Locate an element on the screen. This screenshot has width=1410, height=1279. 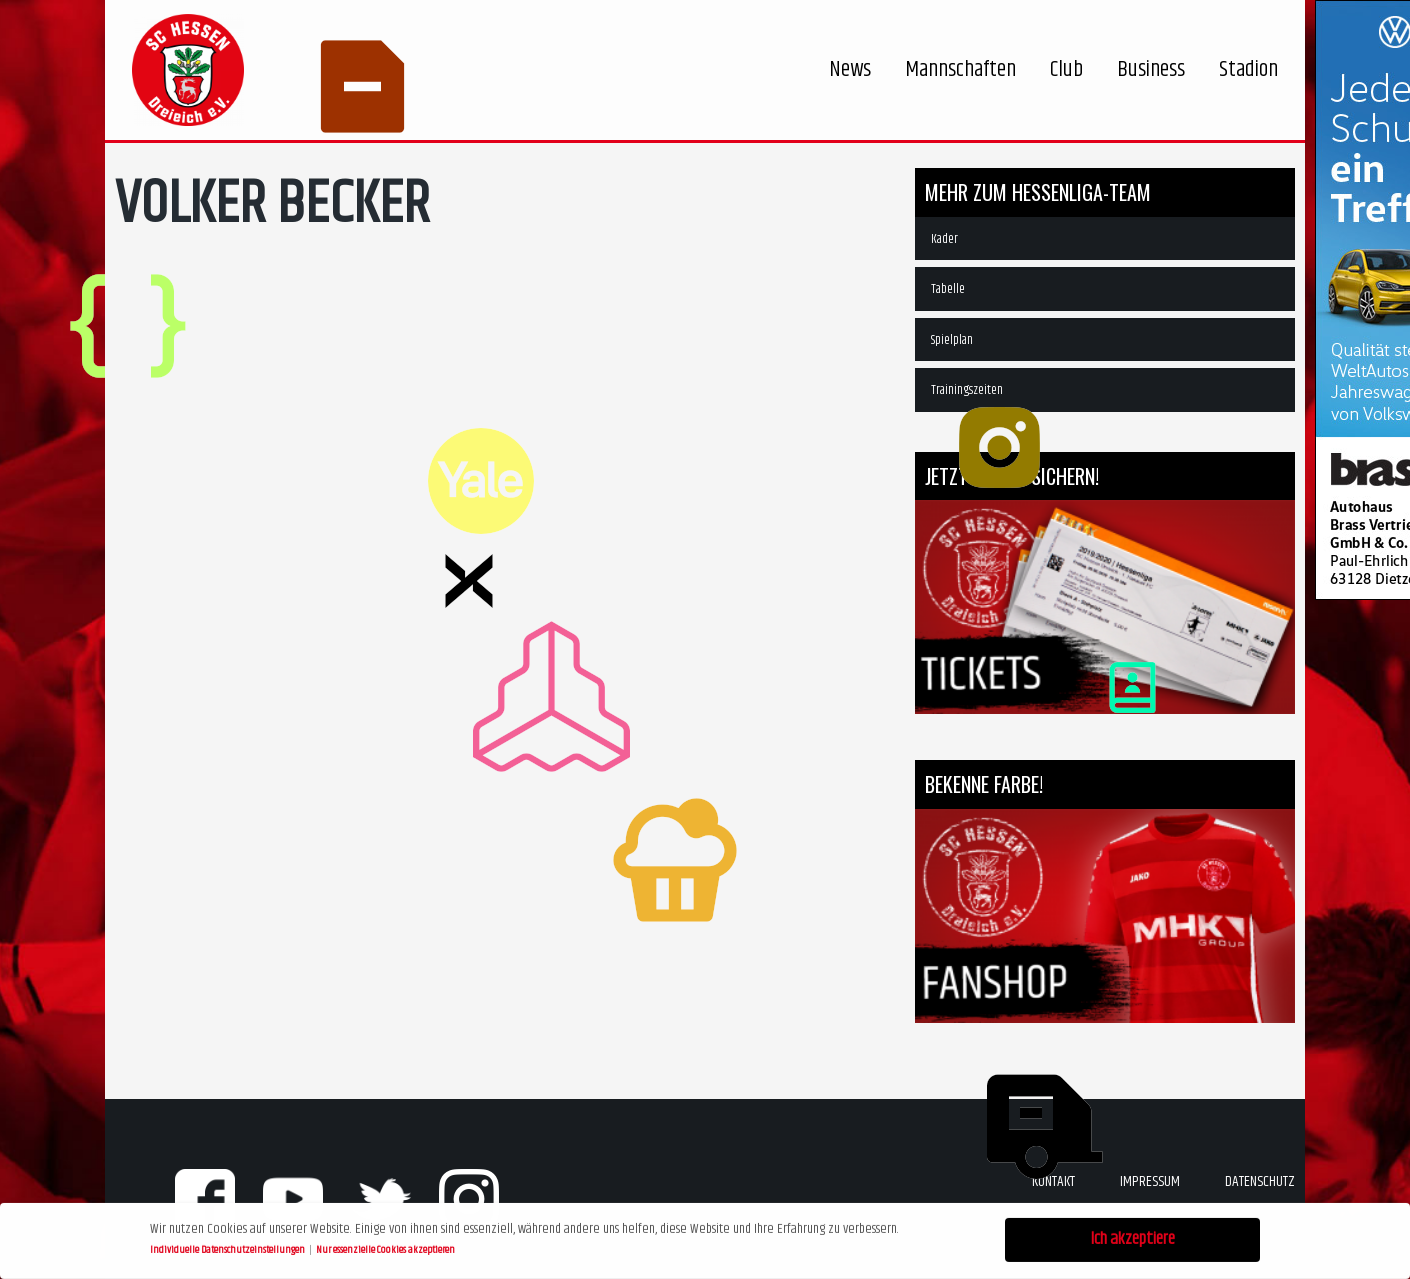
view birthday or celebration notifications is located at coordinates (675, 860).